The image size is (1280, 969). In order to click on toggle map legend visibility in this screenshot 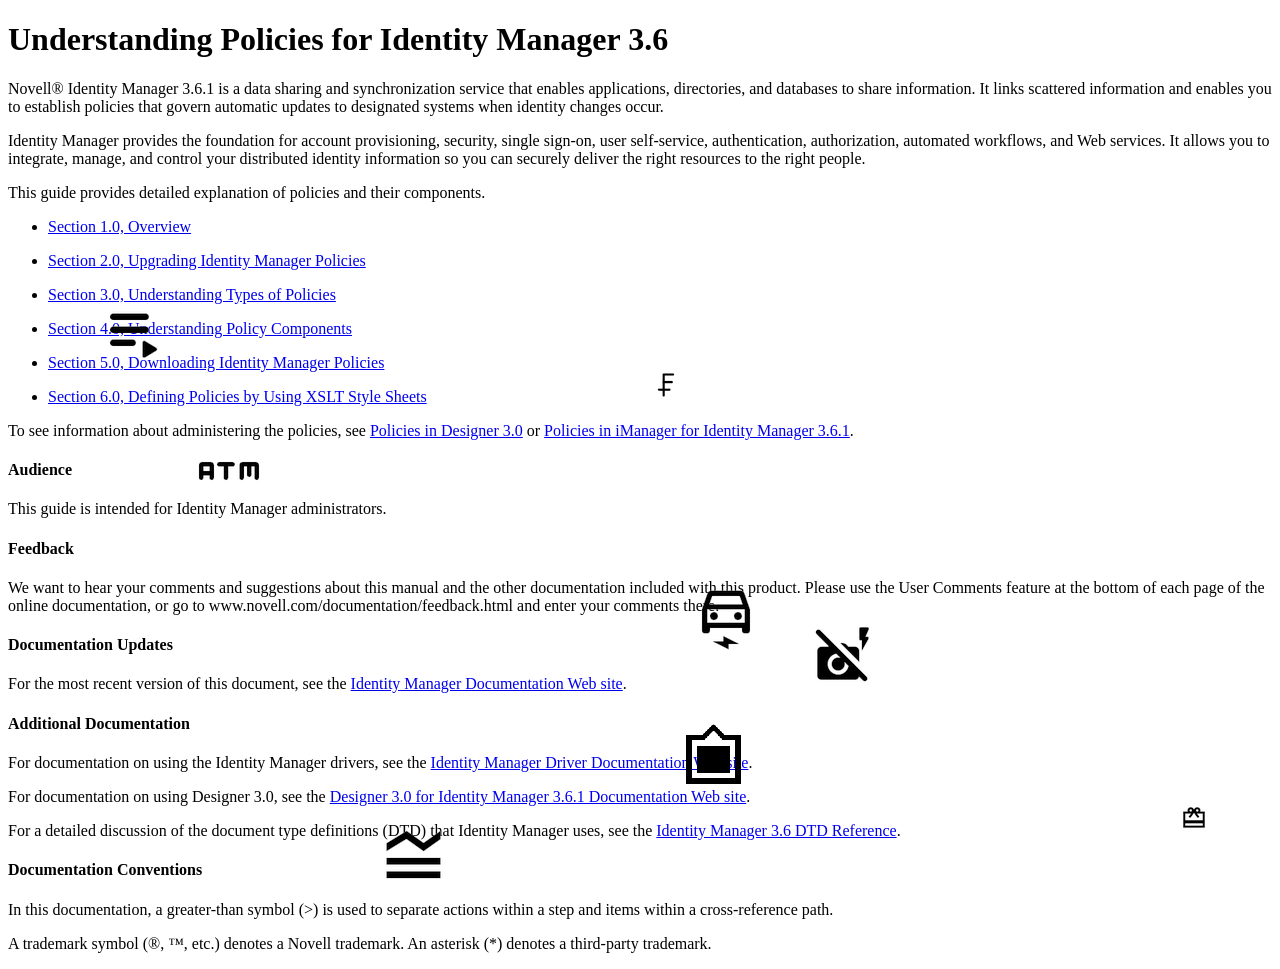, I will do `click(413, 854)`.